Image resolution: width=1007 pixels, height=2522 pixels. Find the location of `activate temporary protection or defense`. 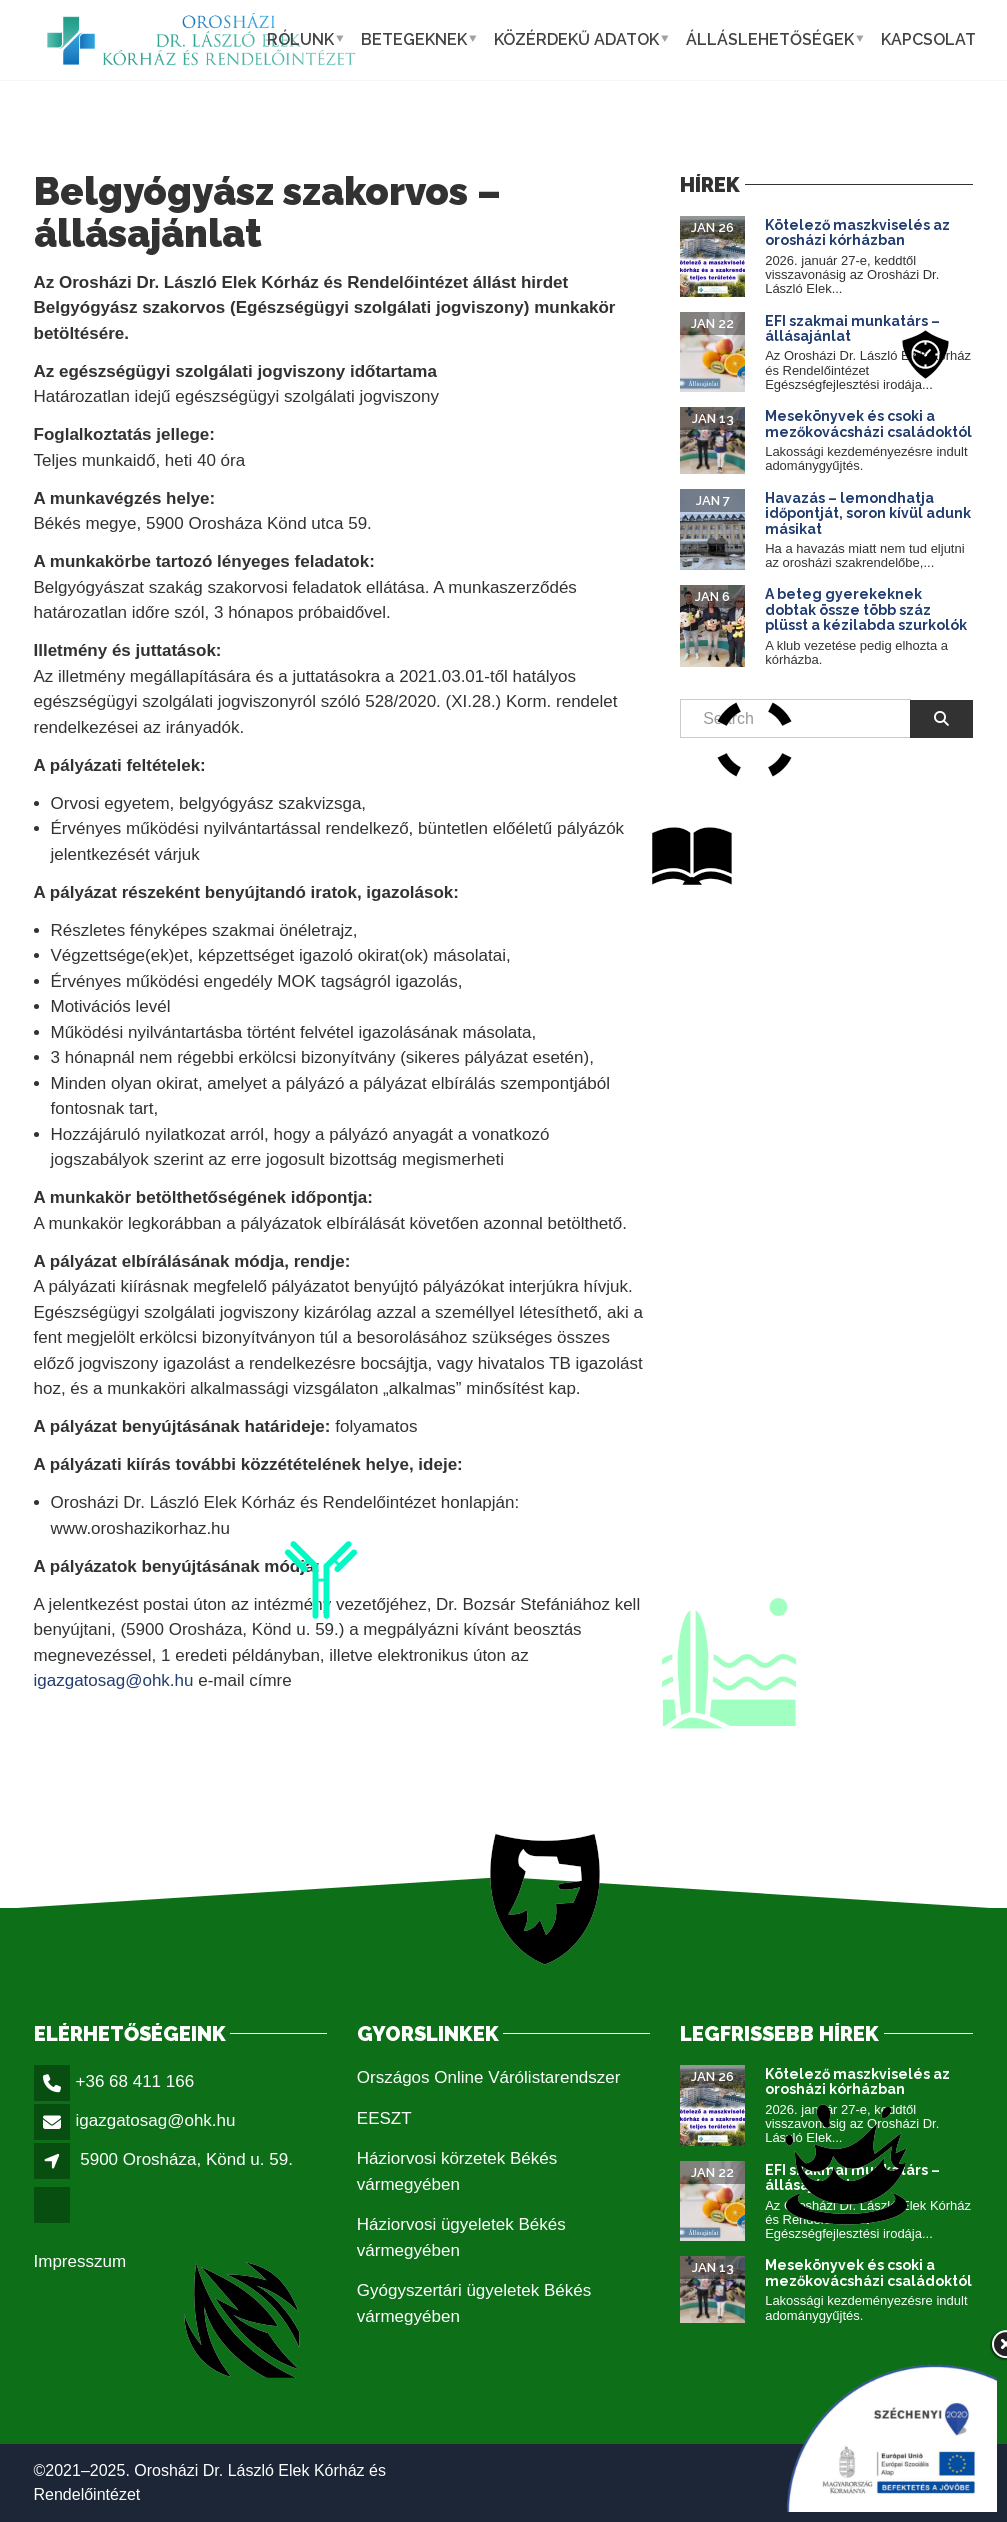

activate temporary protection or defense is located at coordinates (925, 354).